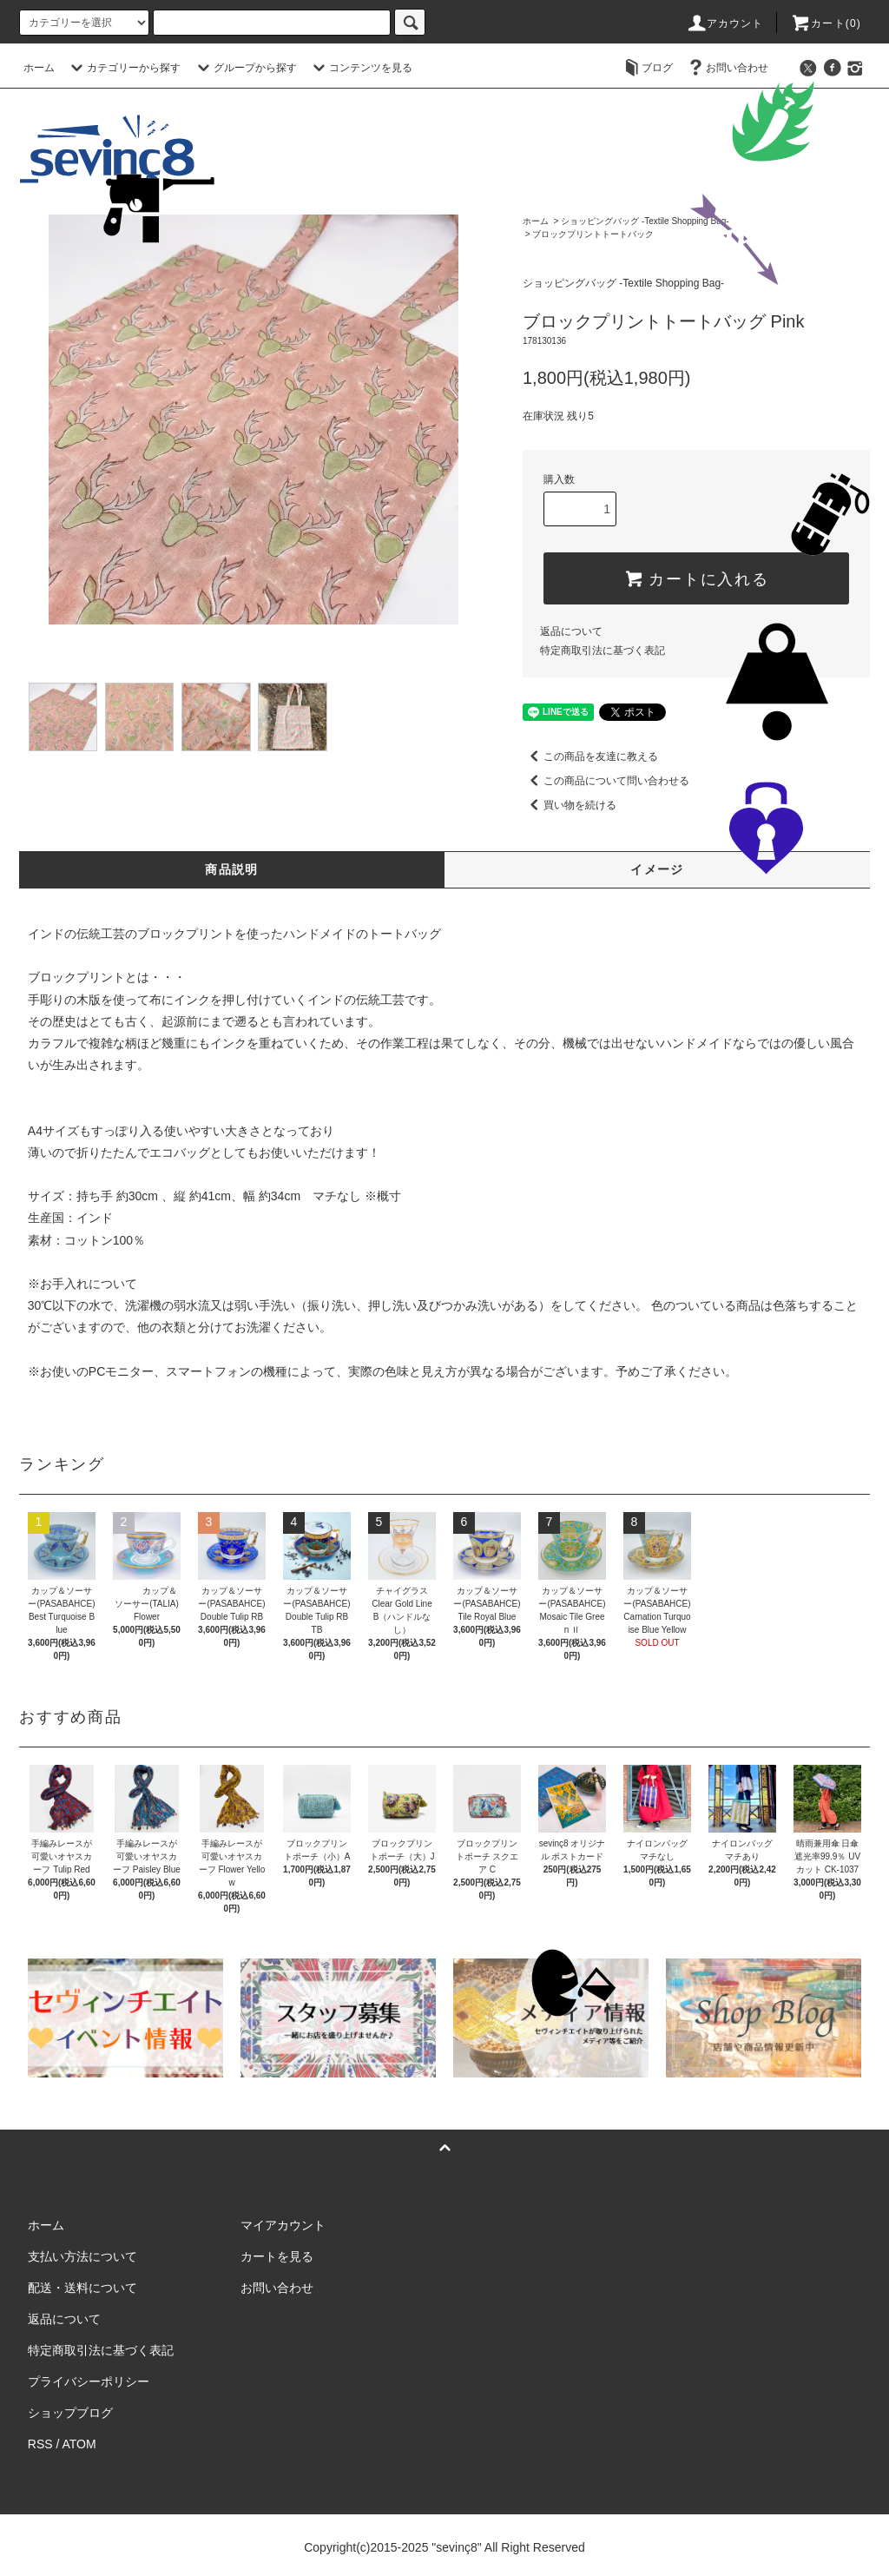 Image resolution: width=889 pixels, height=2576 pixels. I want to click on select weapon or firearm in game inventory, so click(159, 208).